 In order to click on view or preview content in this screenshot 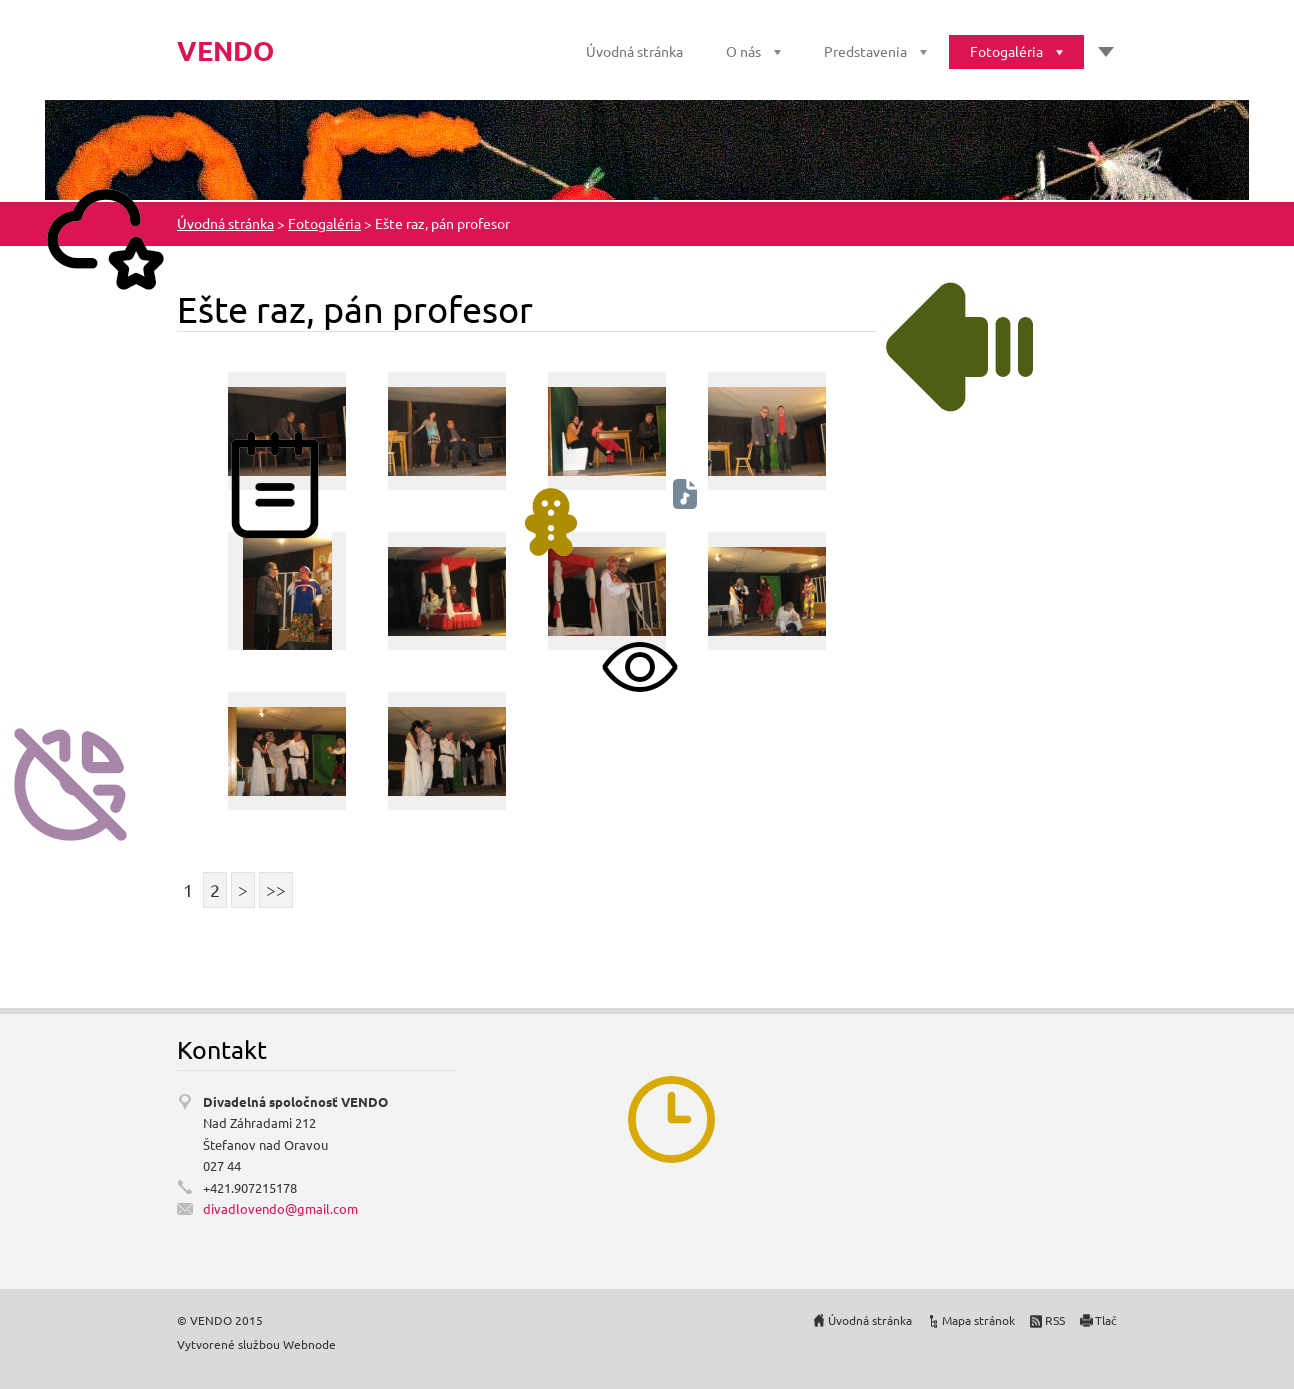, I will do `click(640, 667)`.